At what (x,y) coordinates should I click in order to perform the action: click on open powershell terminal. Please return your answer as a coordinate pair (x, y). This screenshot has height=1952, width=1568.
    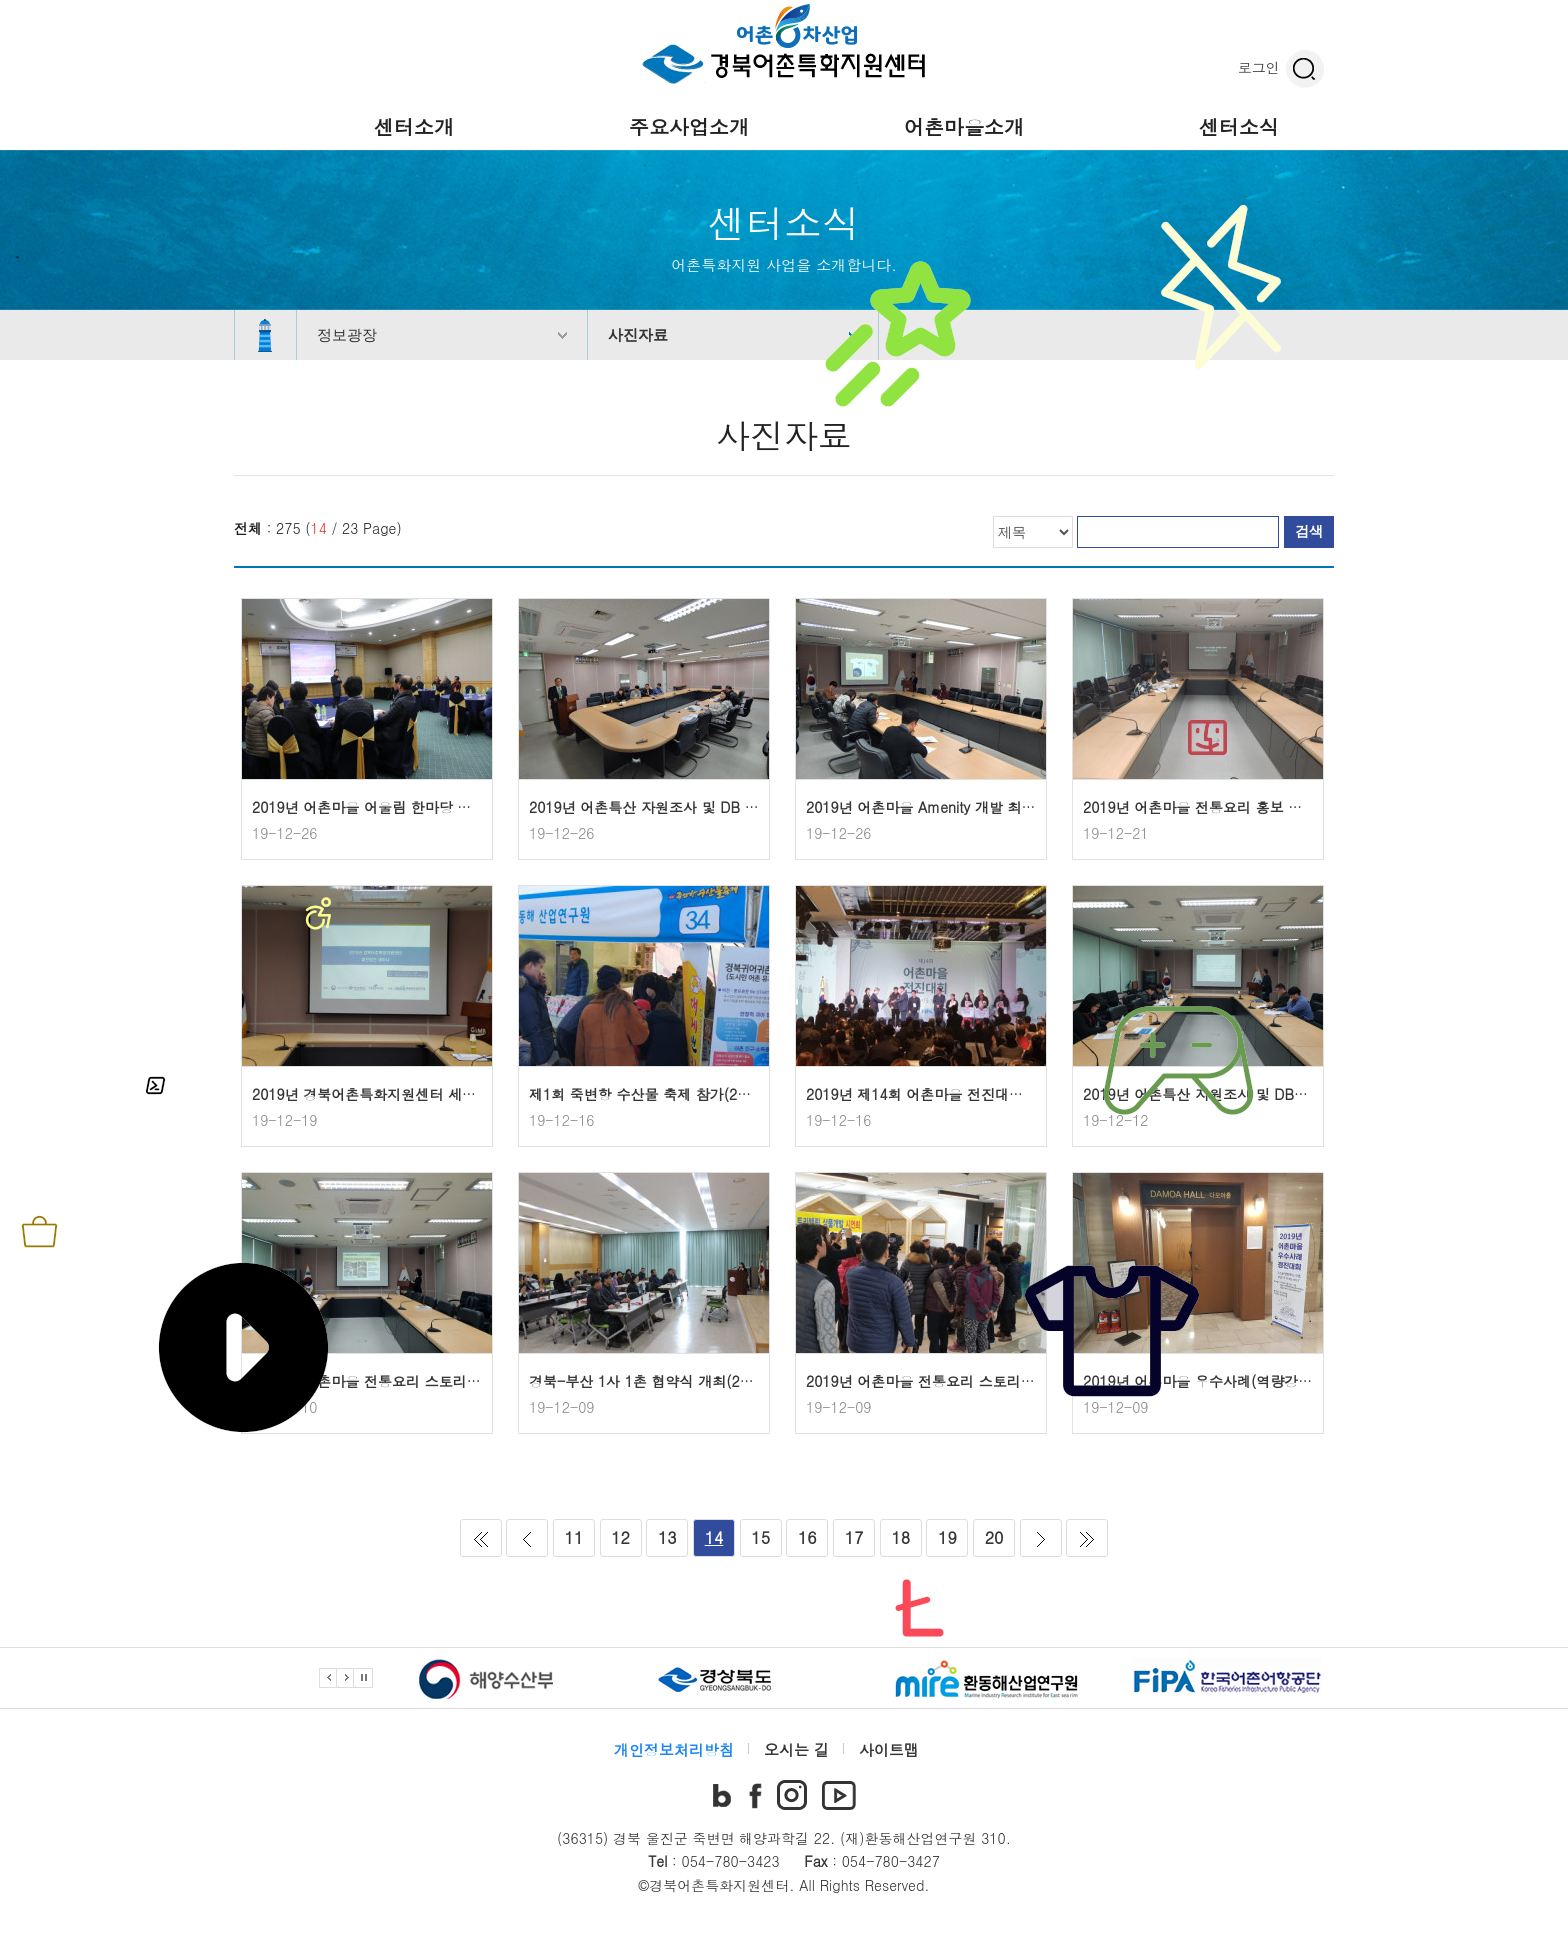
    Looking at the image, I should click on (155, 1085).